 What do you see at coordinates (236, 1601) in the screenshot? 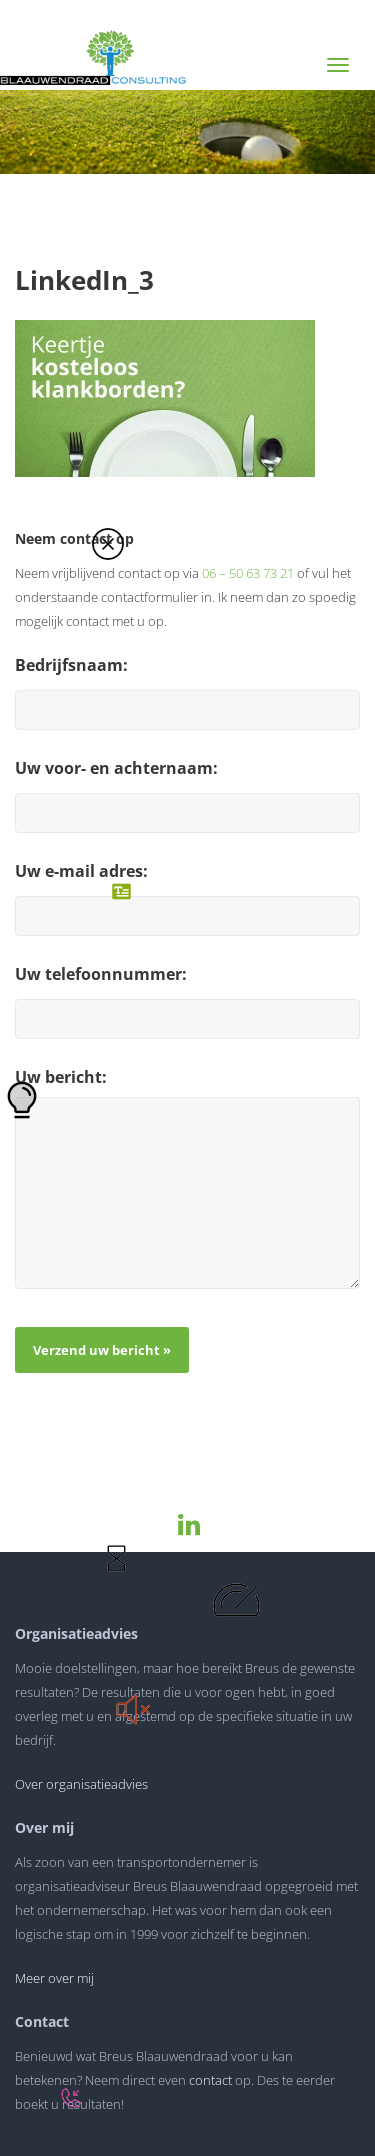
I see `view performance or speed metrics` at bounding box center [236, 1601].